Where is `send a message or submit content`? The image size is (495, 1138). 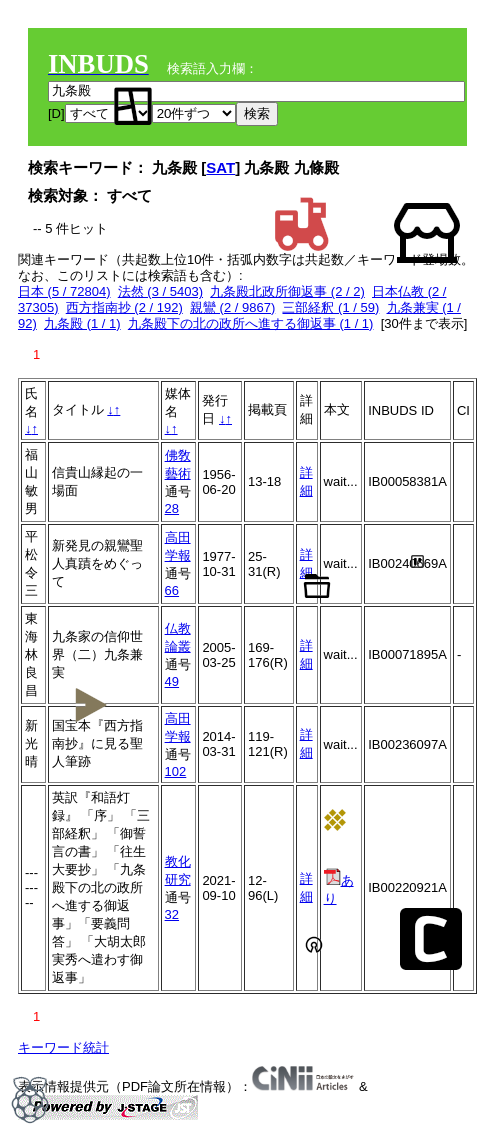
send a message or submit content is located at coordinates (90, 705).